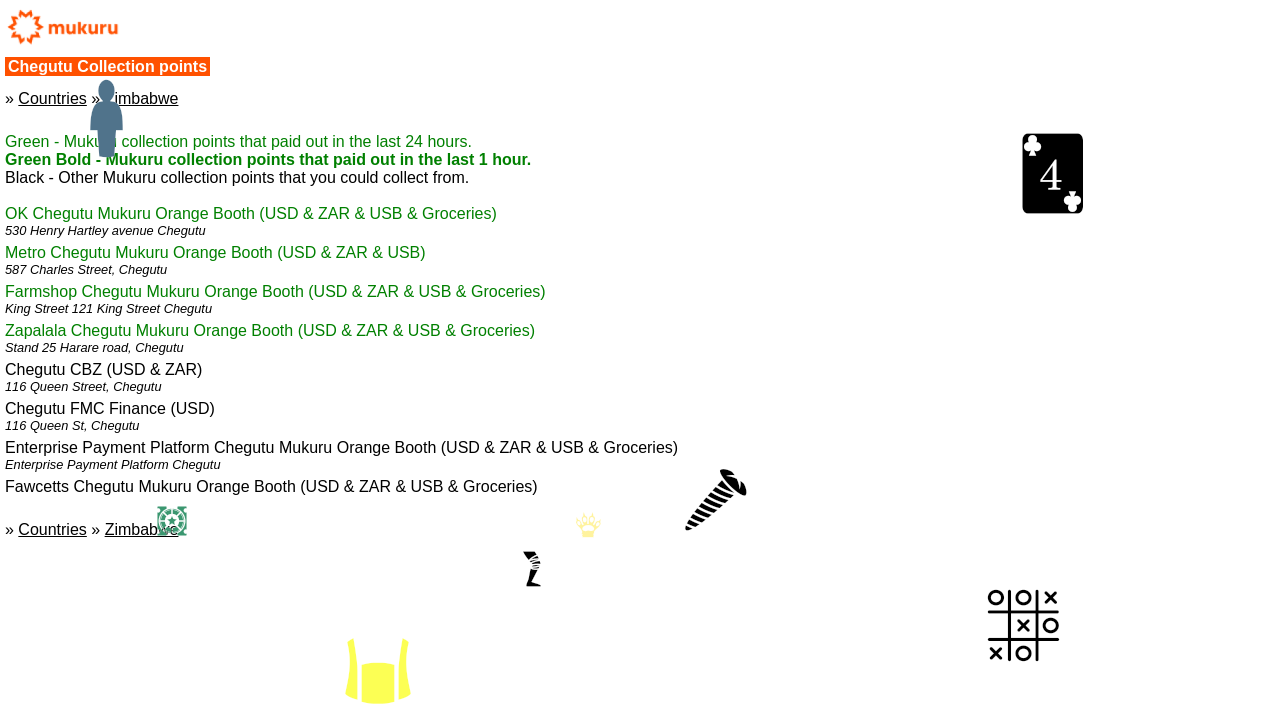  Describe the element at coordinates (378, 671) in the screenshot. I see `enter the arena or battle mode` at that location.